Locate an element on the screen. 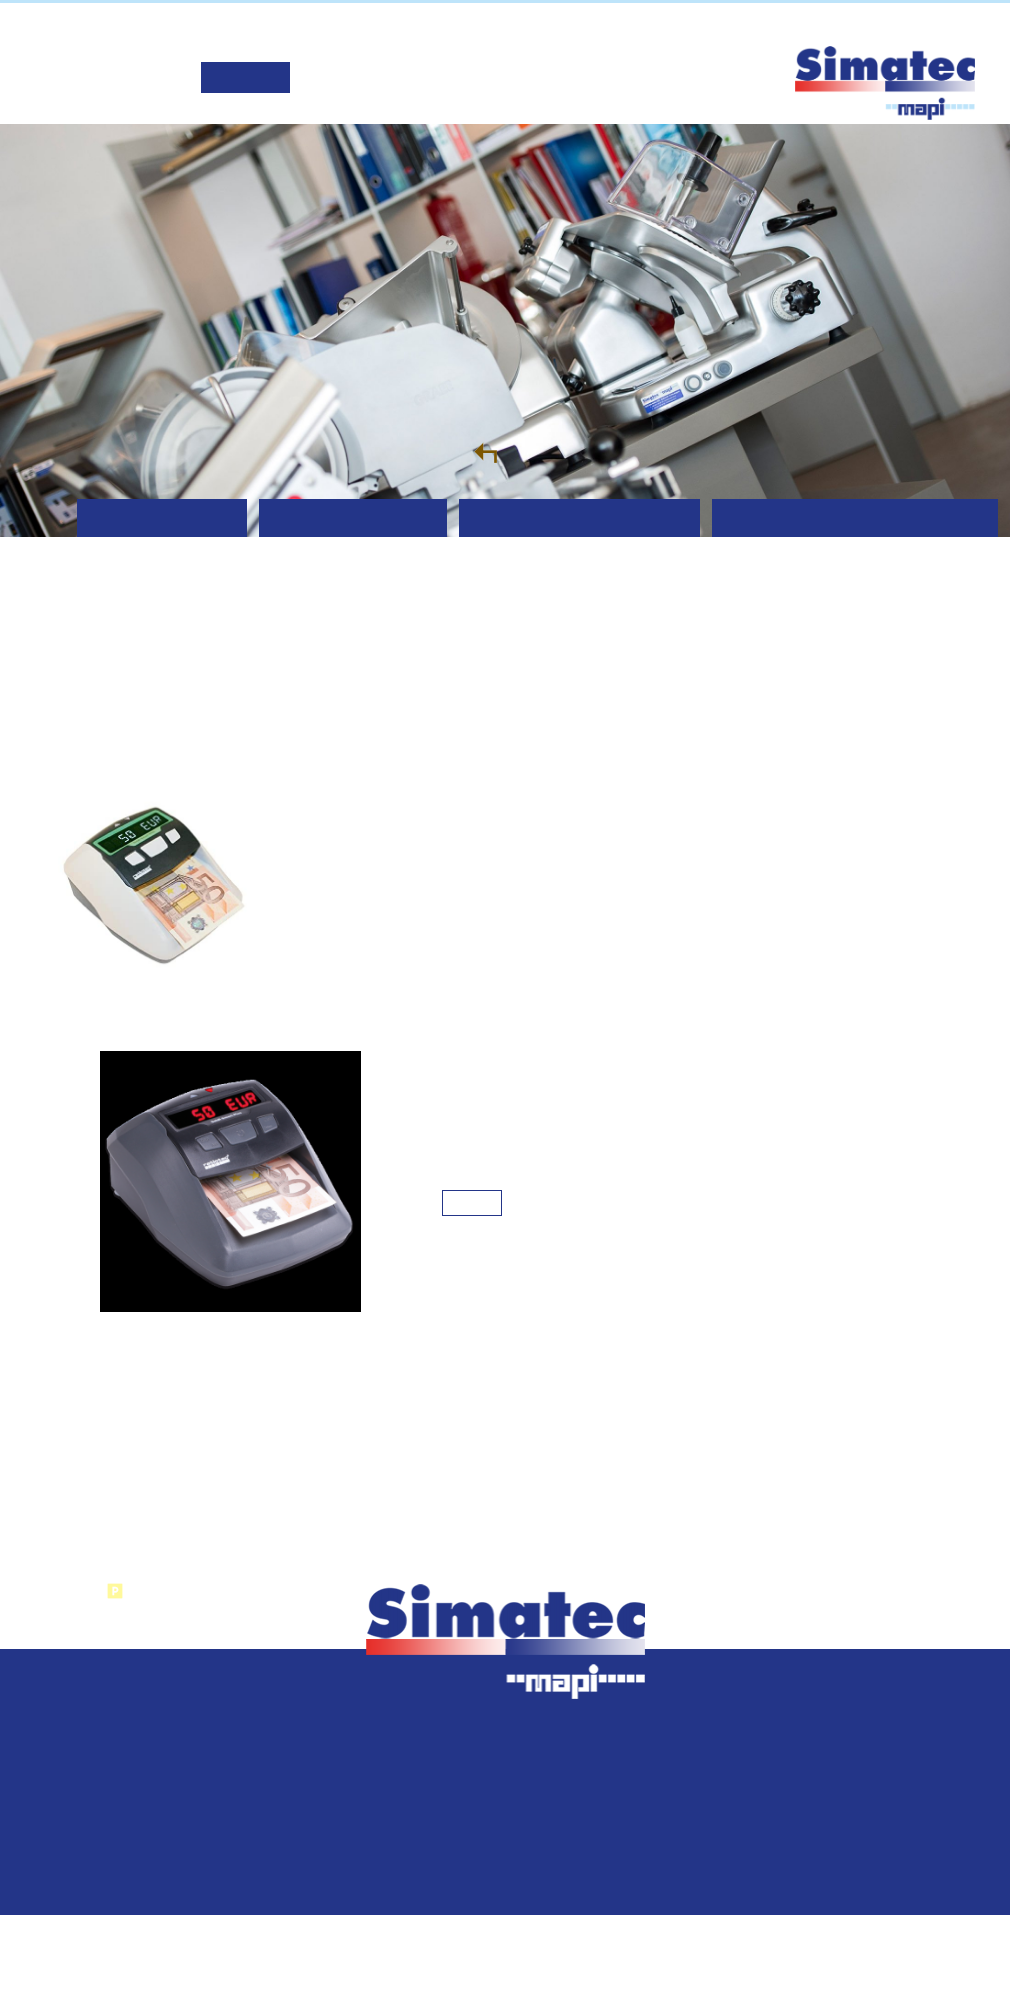 The height and width of the screenshot is (2000, 1010). indicates a parking location or facility is located at coordinates (115, 1591).